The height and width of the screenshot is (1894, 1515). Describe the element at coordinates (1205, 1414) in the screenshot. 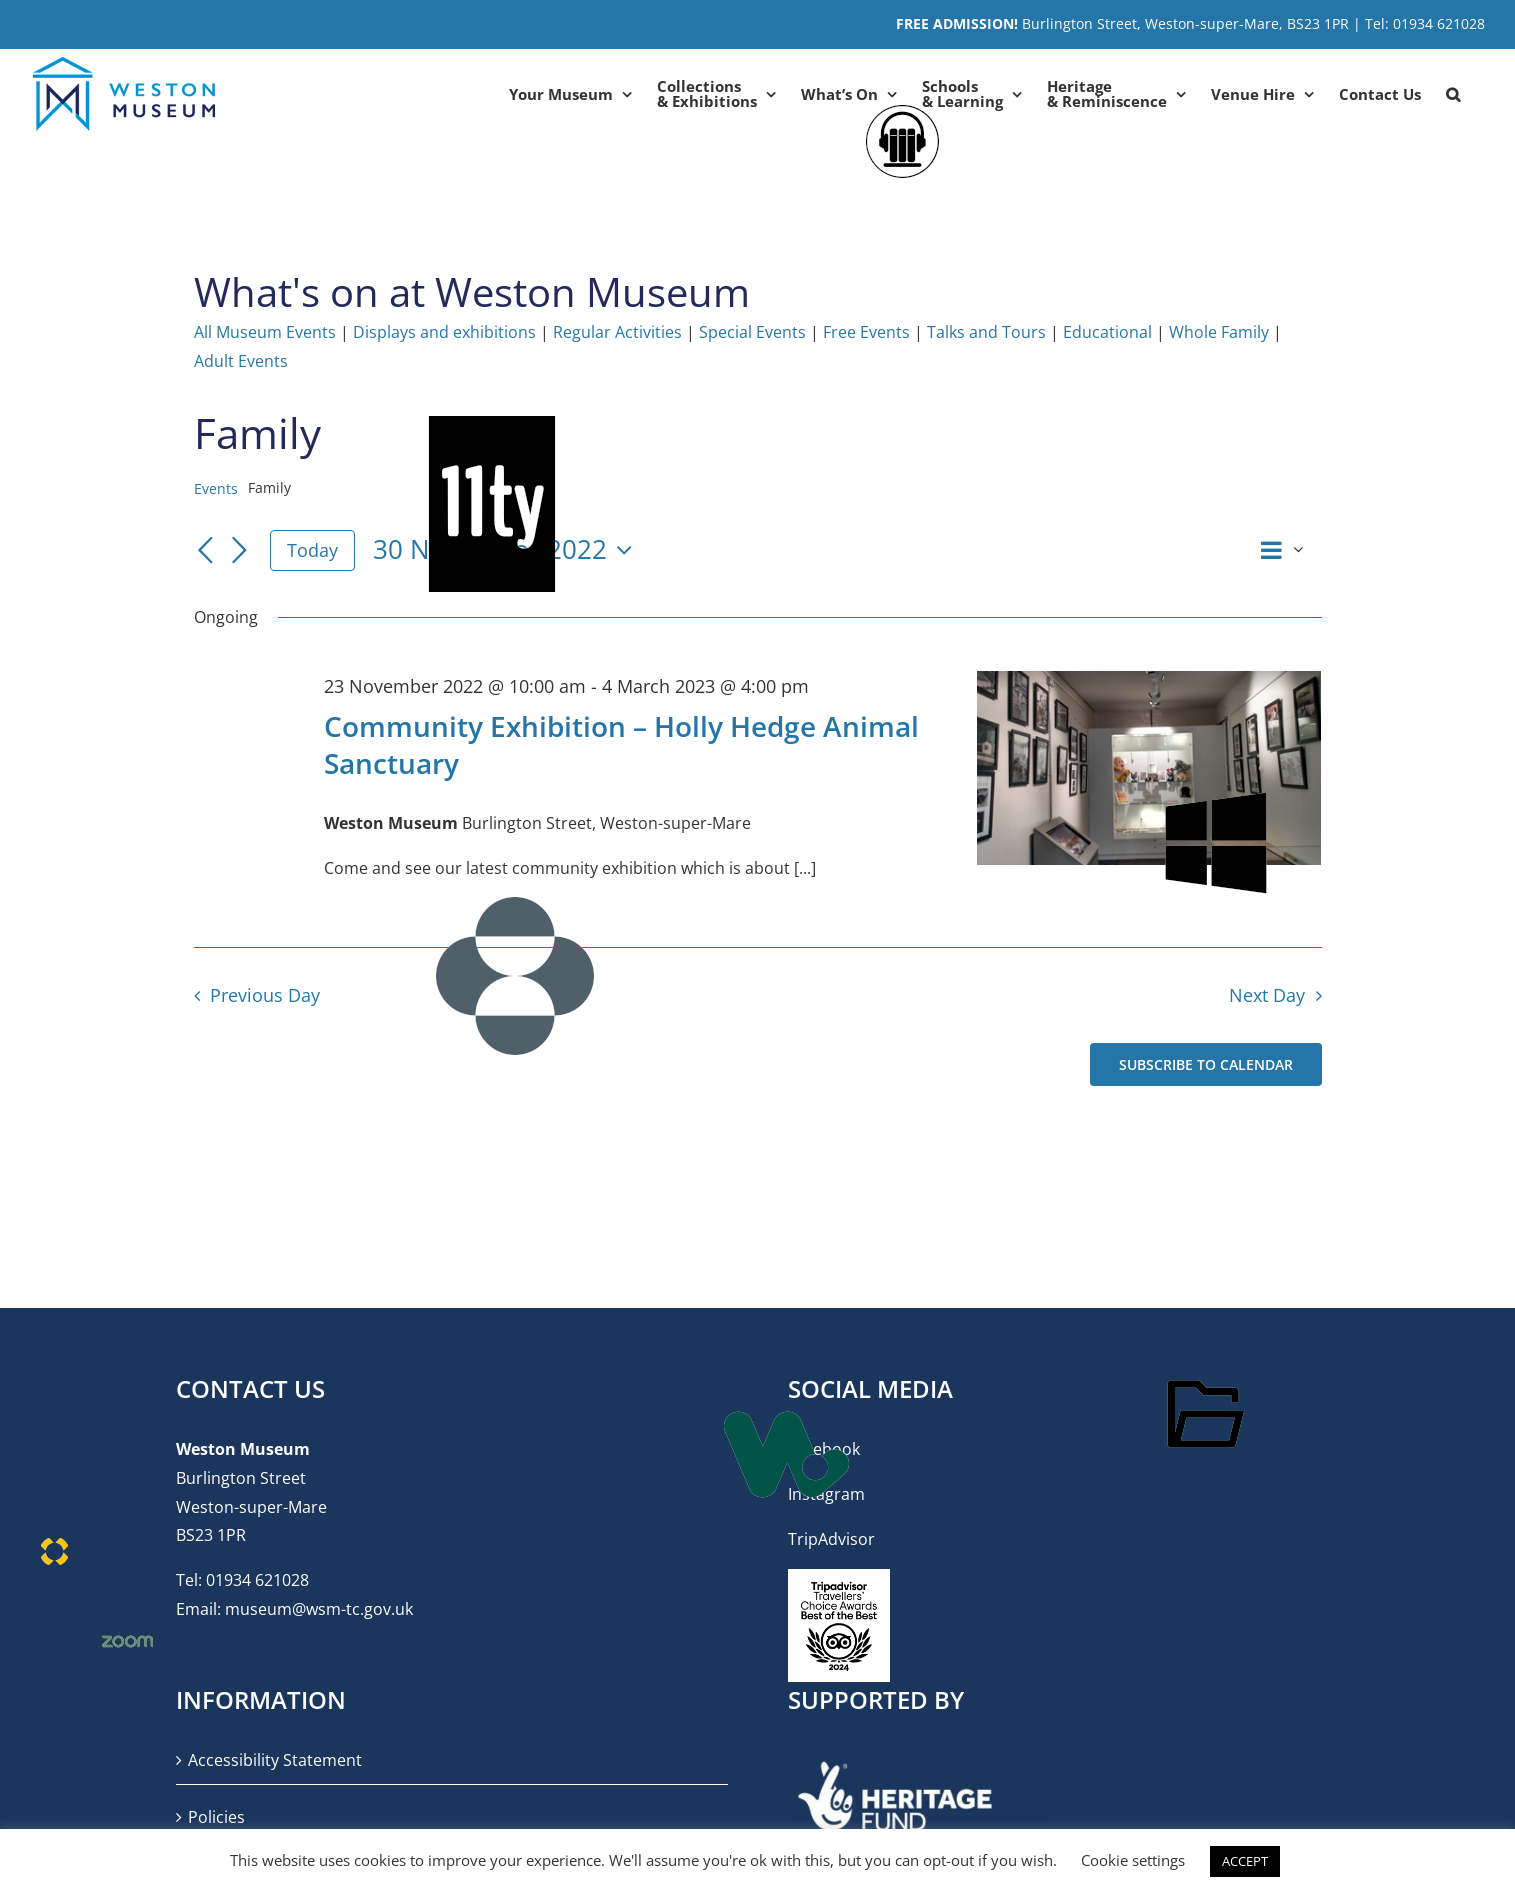

I see `open folder to view contents` at that location.